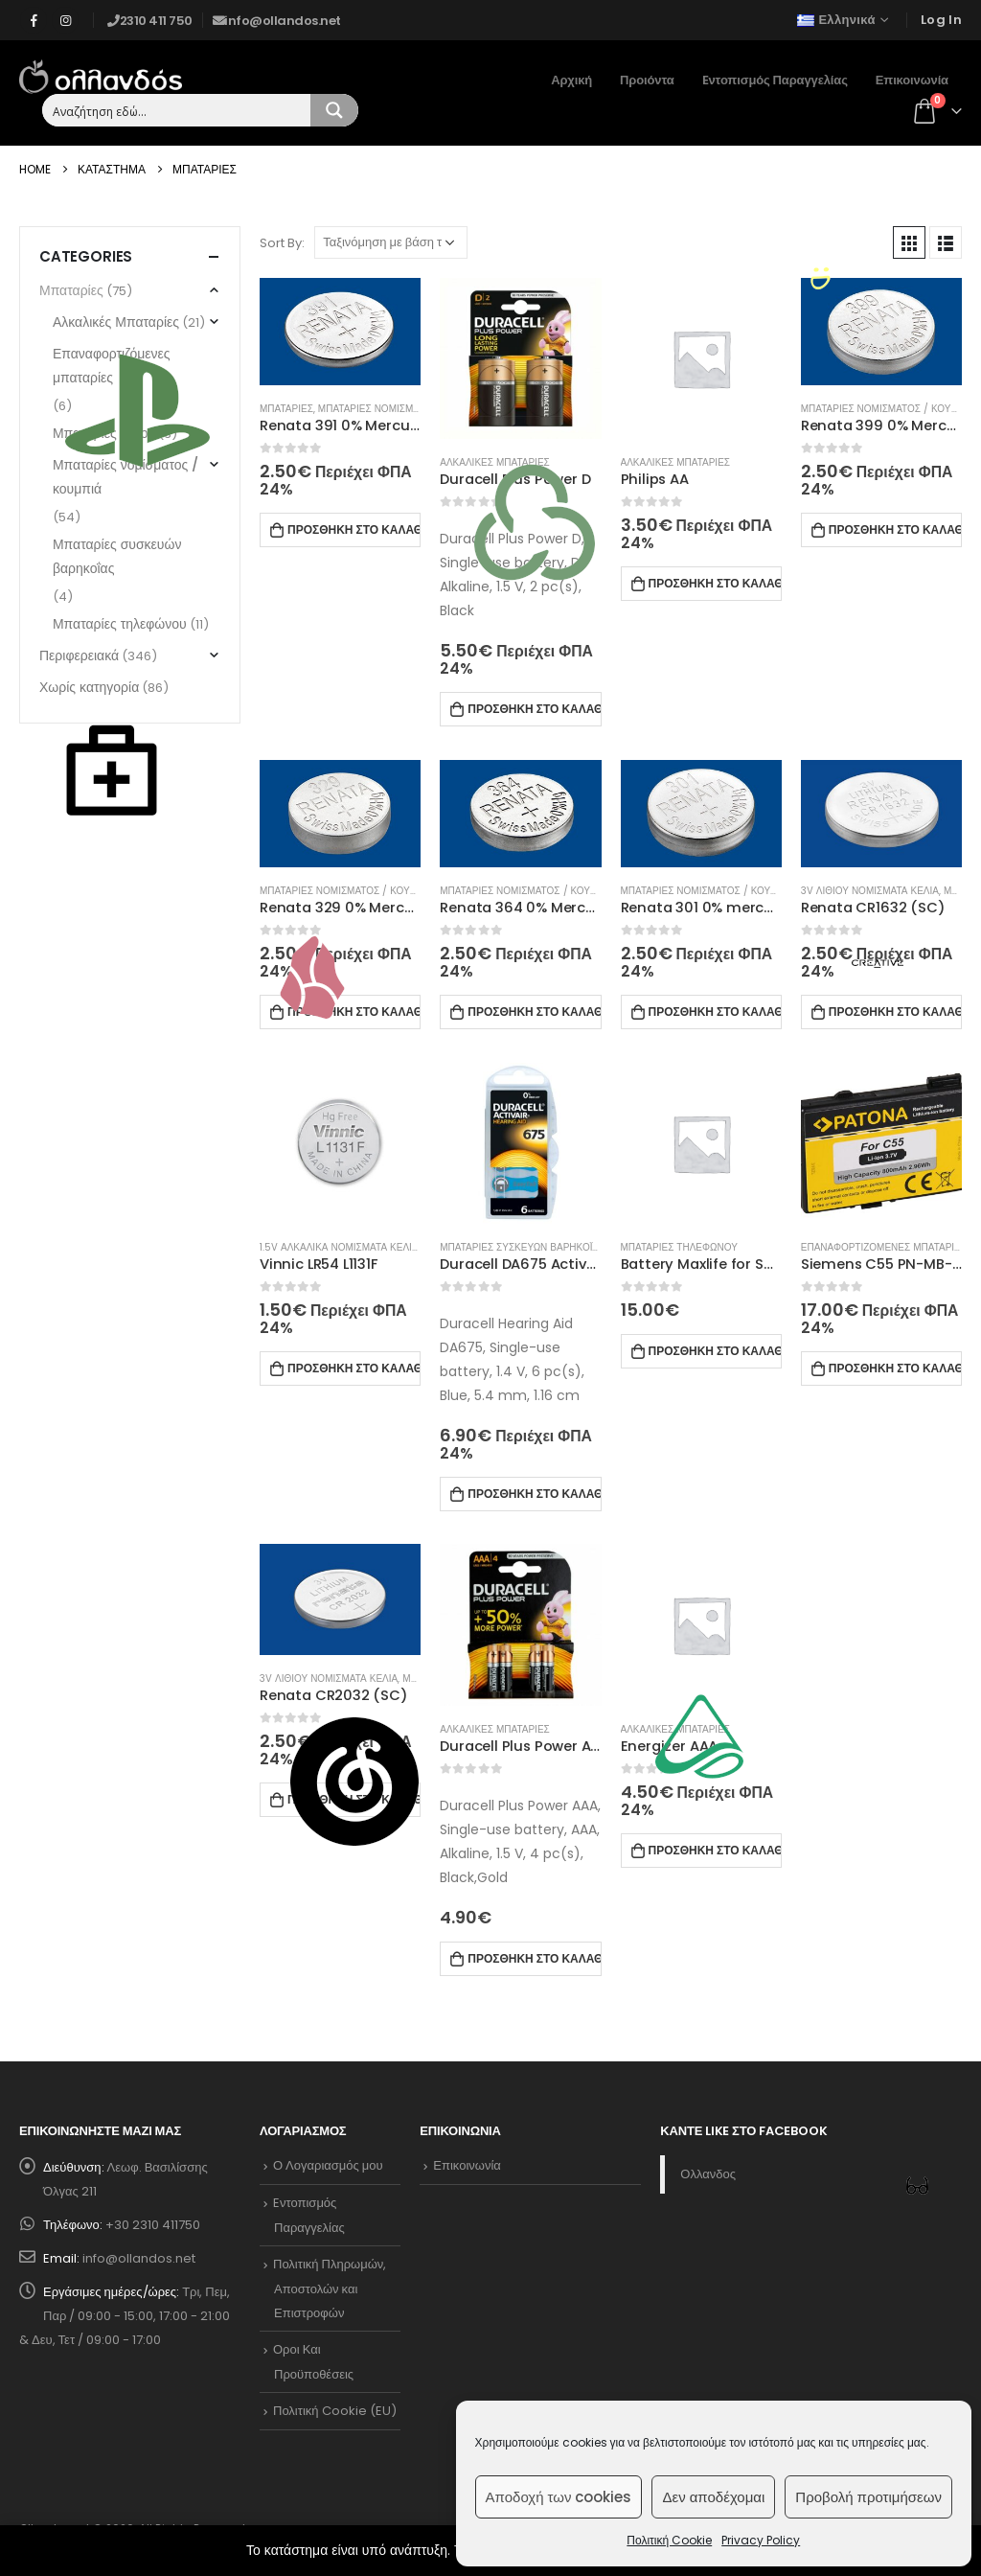  Describe the element at coordinates (111, 774) in the screenshot. I see `access first aid or medical resources` at that location.